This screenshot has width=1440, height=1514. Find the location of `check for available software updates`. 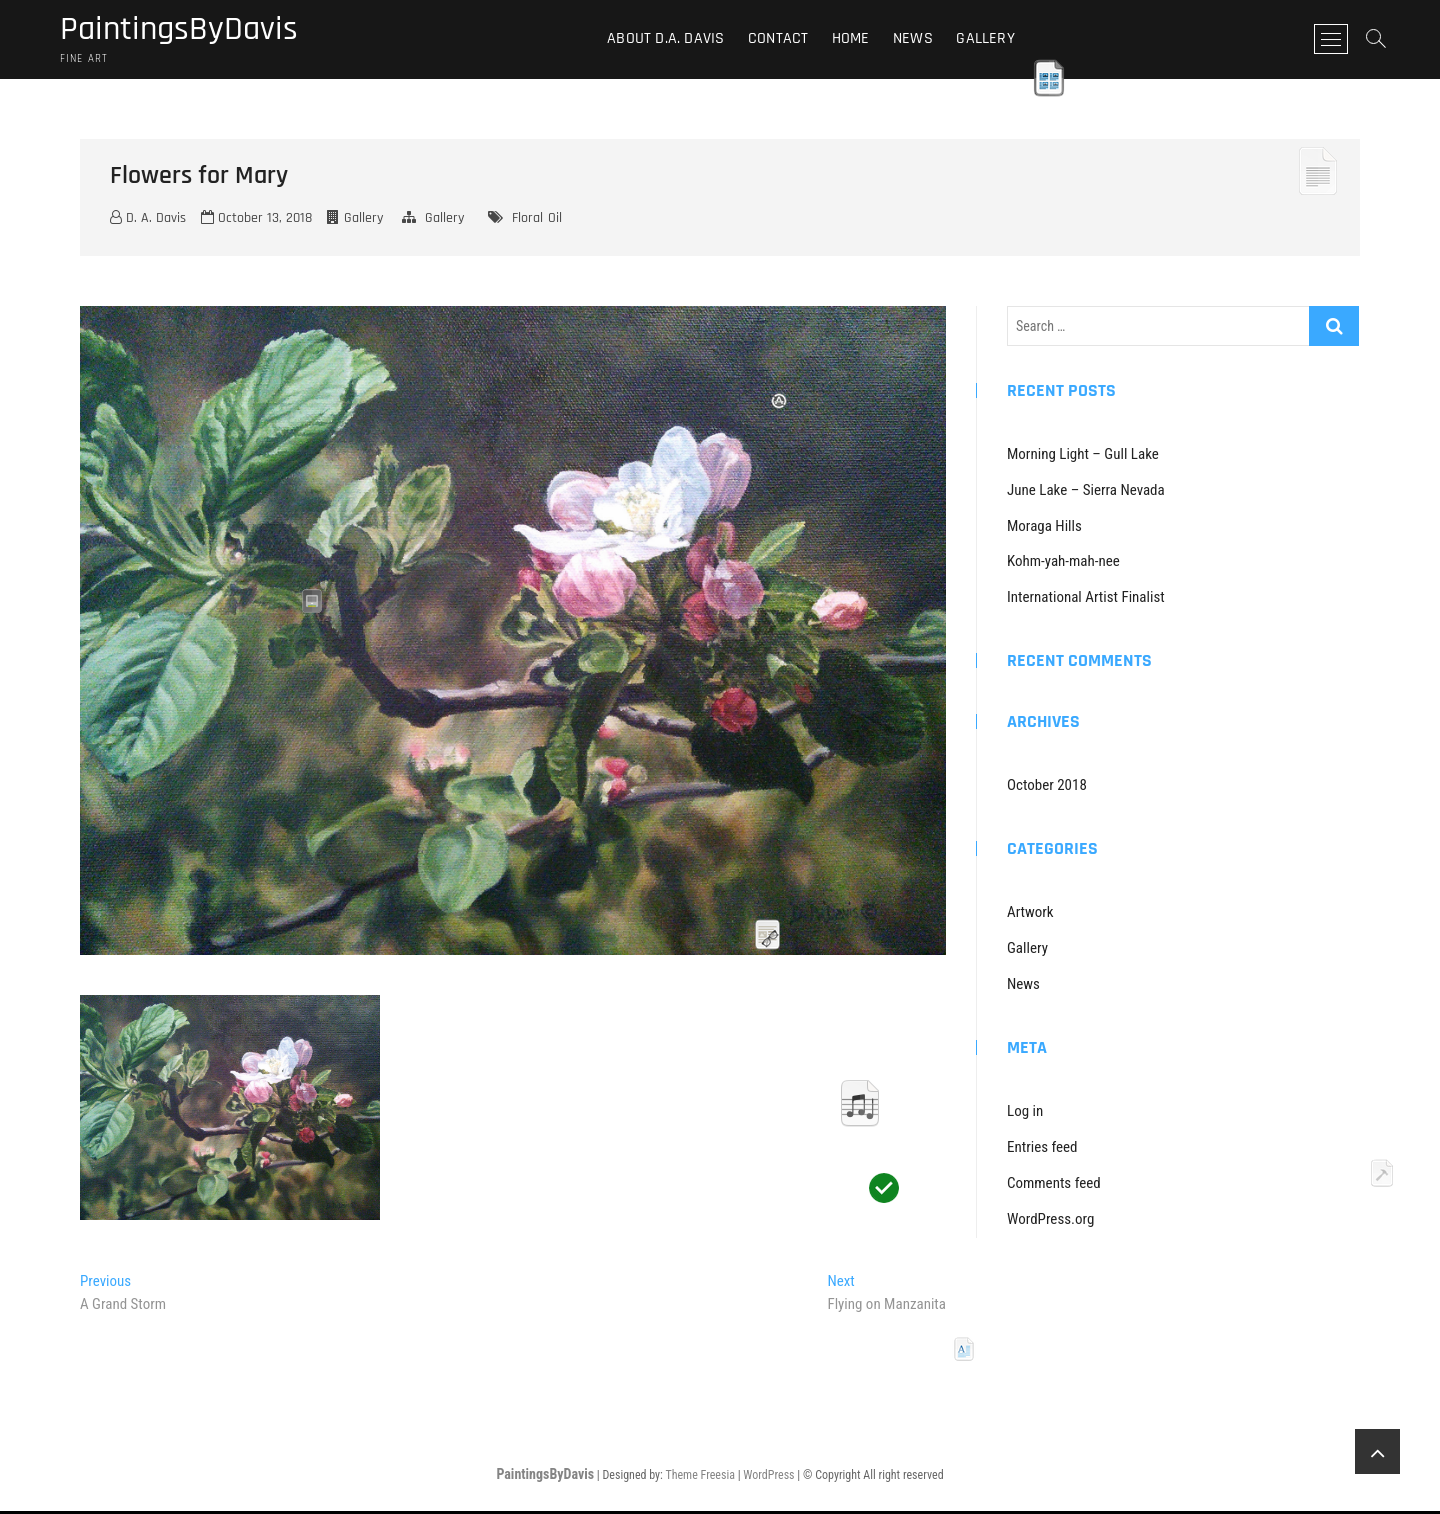

check for available software updates is located at coordinates (779, 401).